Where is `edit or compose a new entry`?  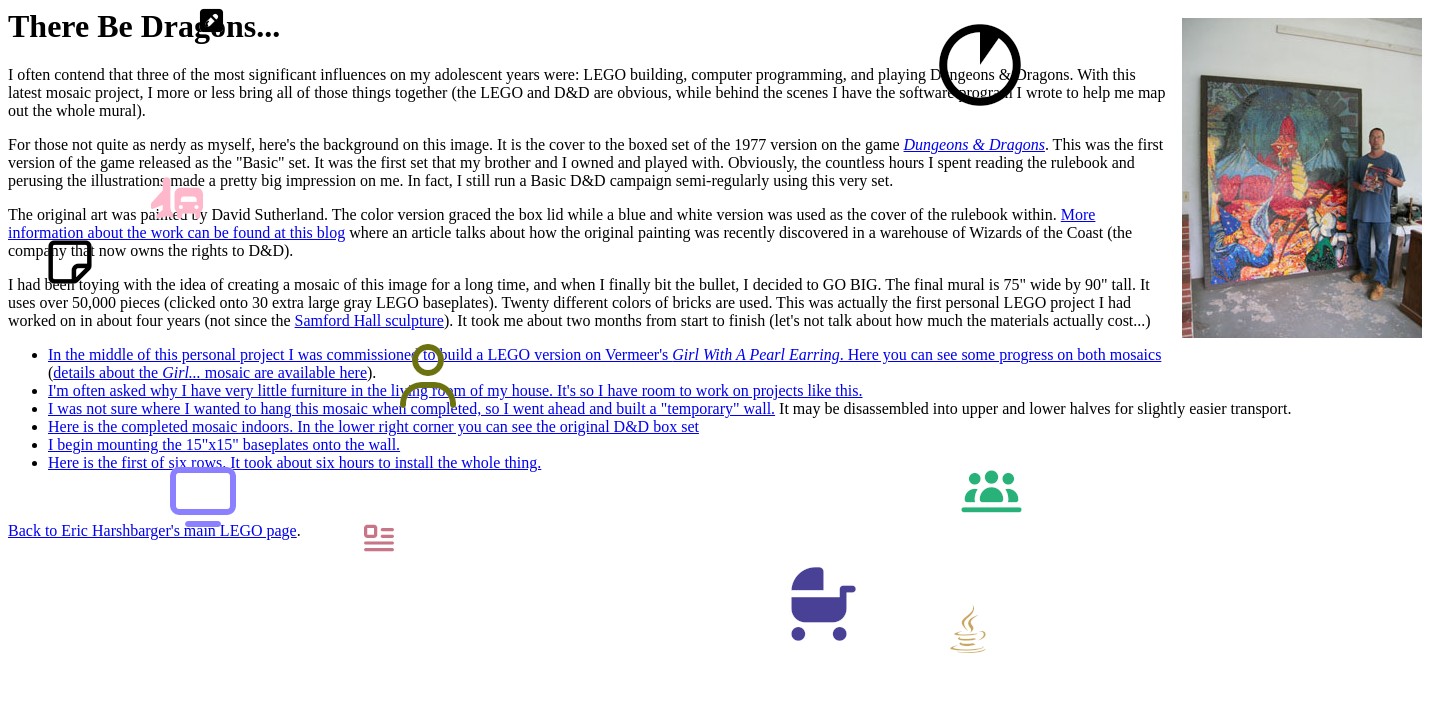
edit or compose a new entry is located at coordinates (211, 20).